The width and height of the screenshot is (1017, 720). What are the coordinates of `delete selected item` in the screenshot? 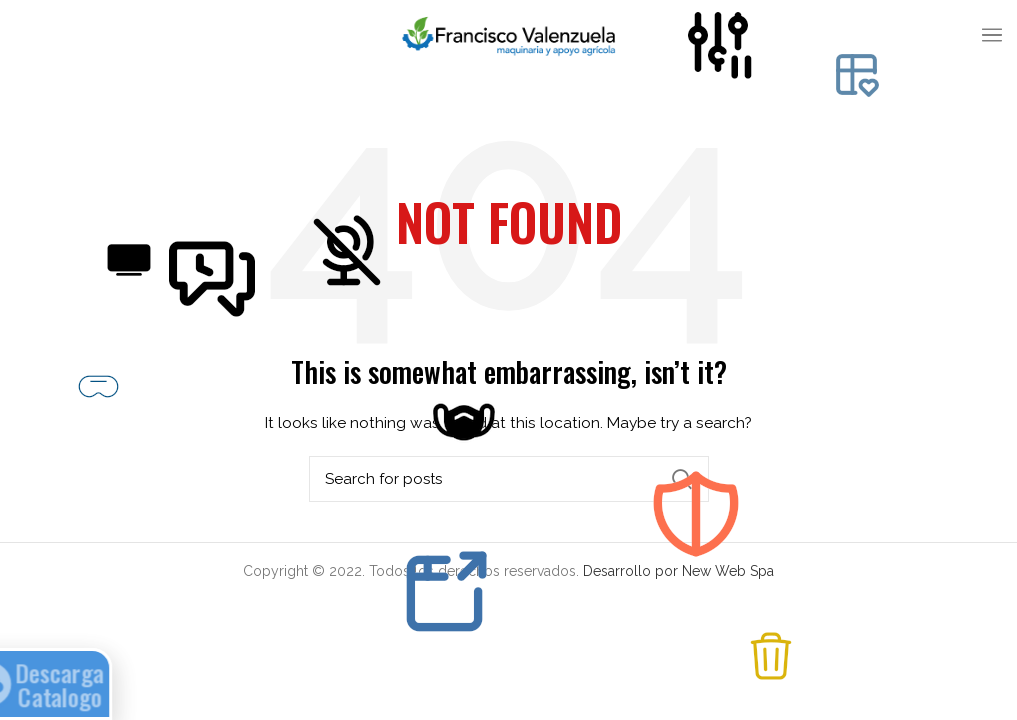 It's located at (771, 656).